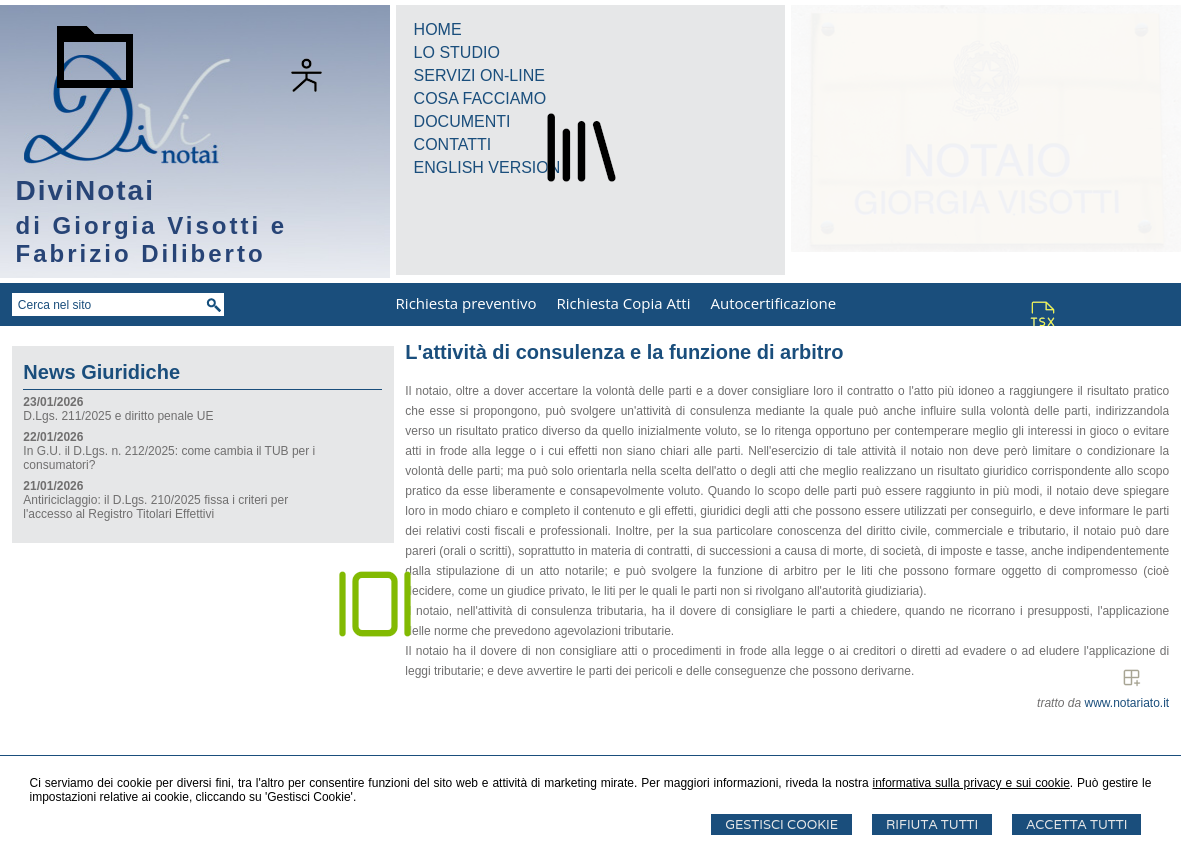  What do you see at coordinates (581, 147) in the screenshot?
I see `access your saved content library` at bounding box center [581, 147].